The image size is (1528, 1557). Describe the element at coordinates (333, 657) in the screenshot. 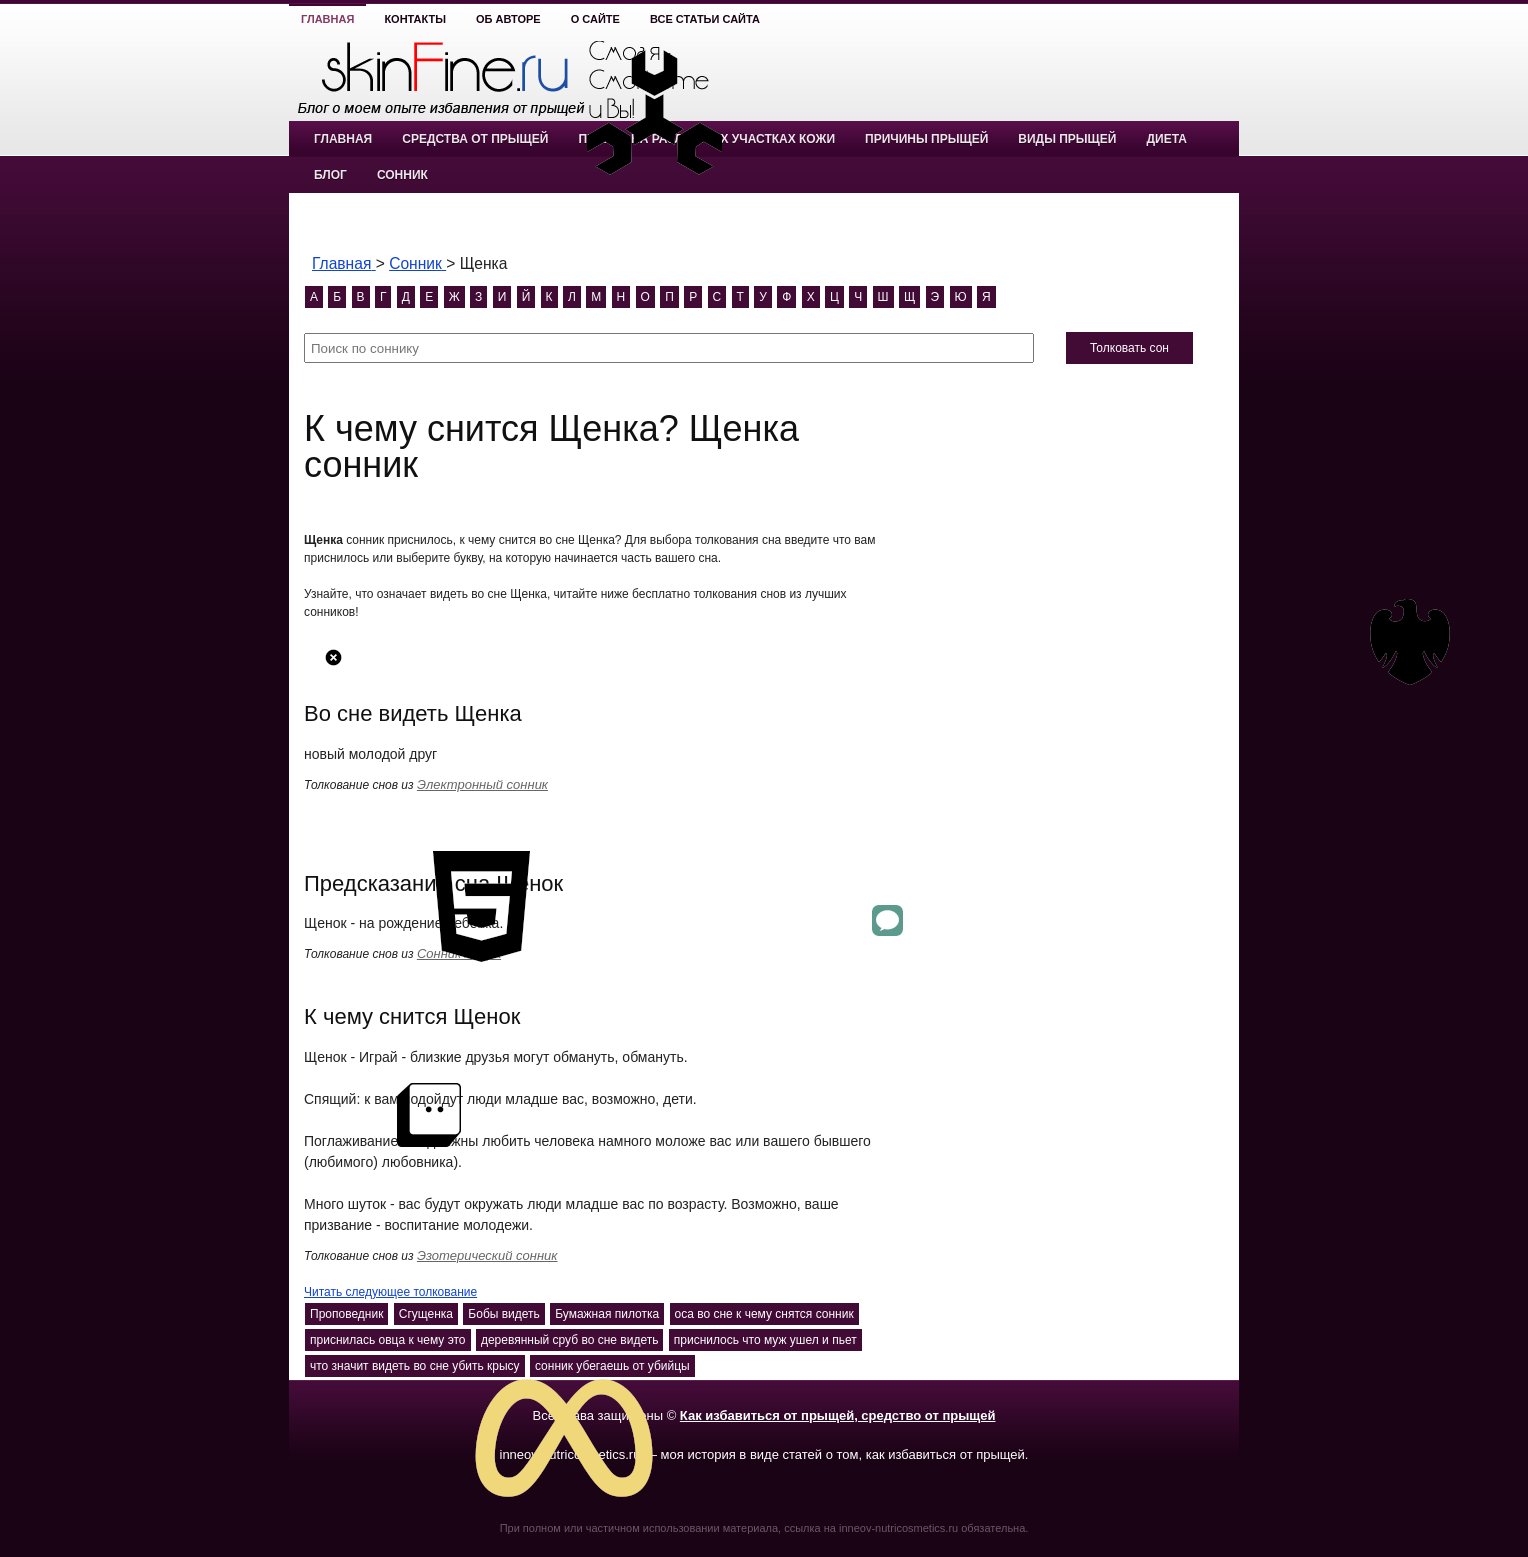

I see `close or dismiss a dialog` at that location.